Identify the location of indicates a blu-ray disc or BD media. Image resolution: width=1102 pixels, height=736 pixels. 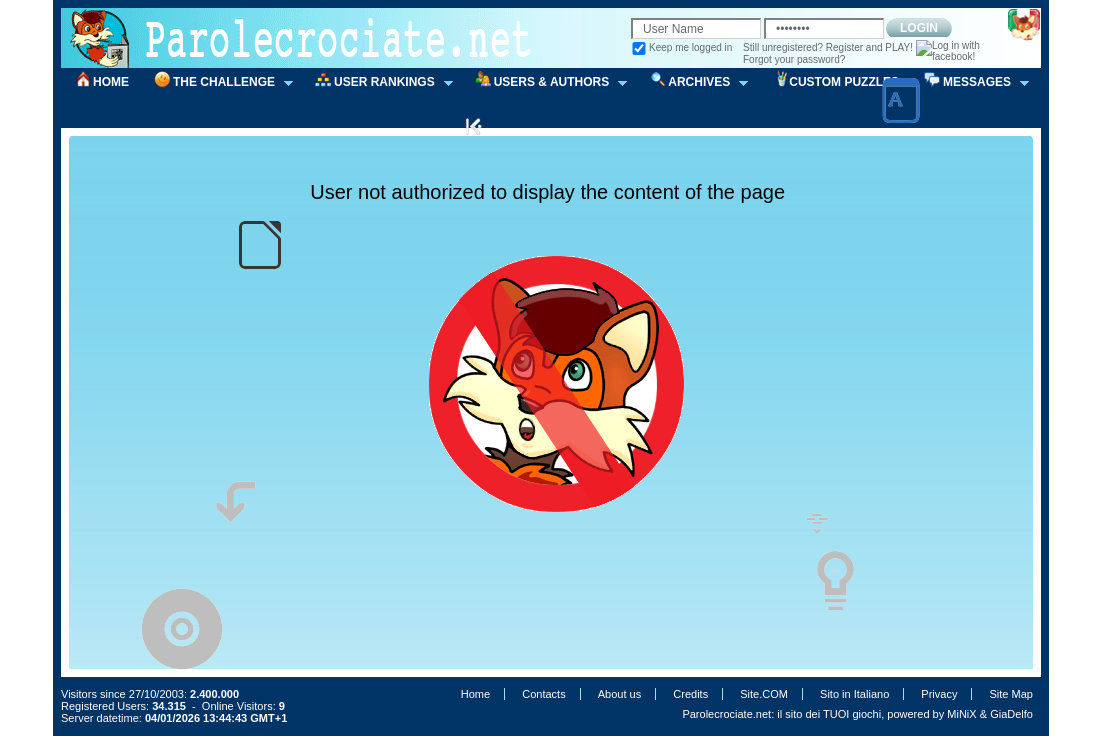
(182, 629).